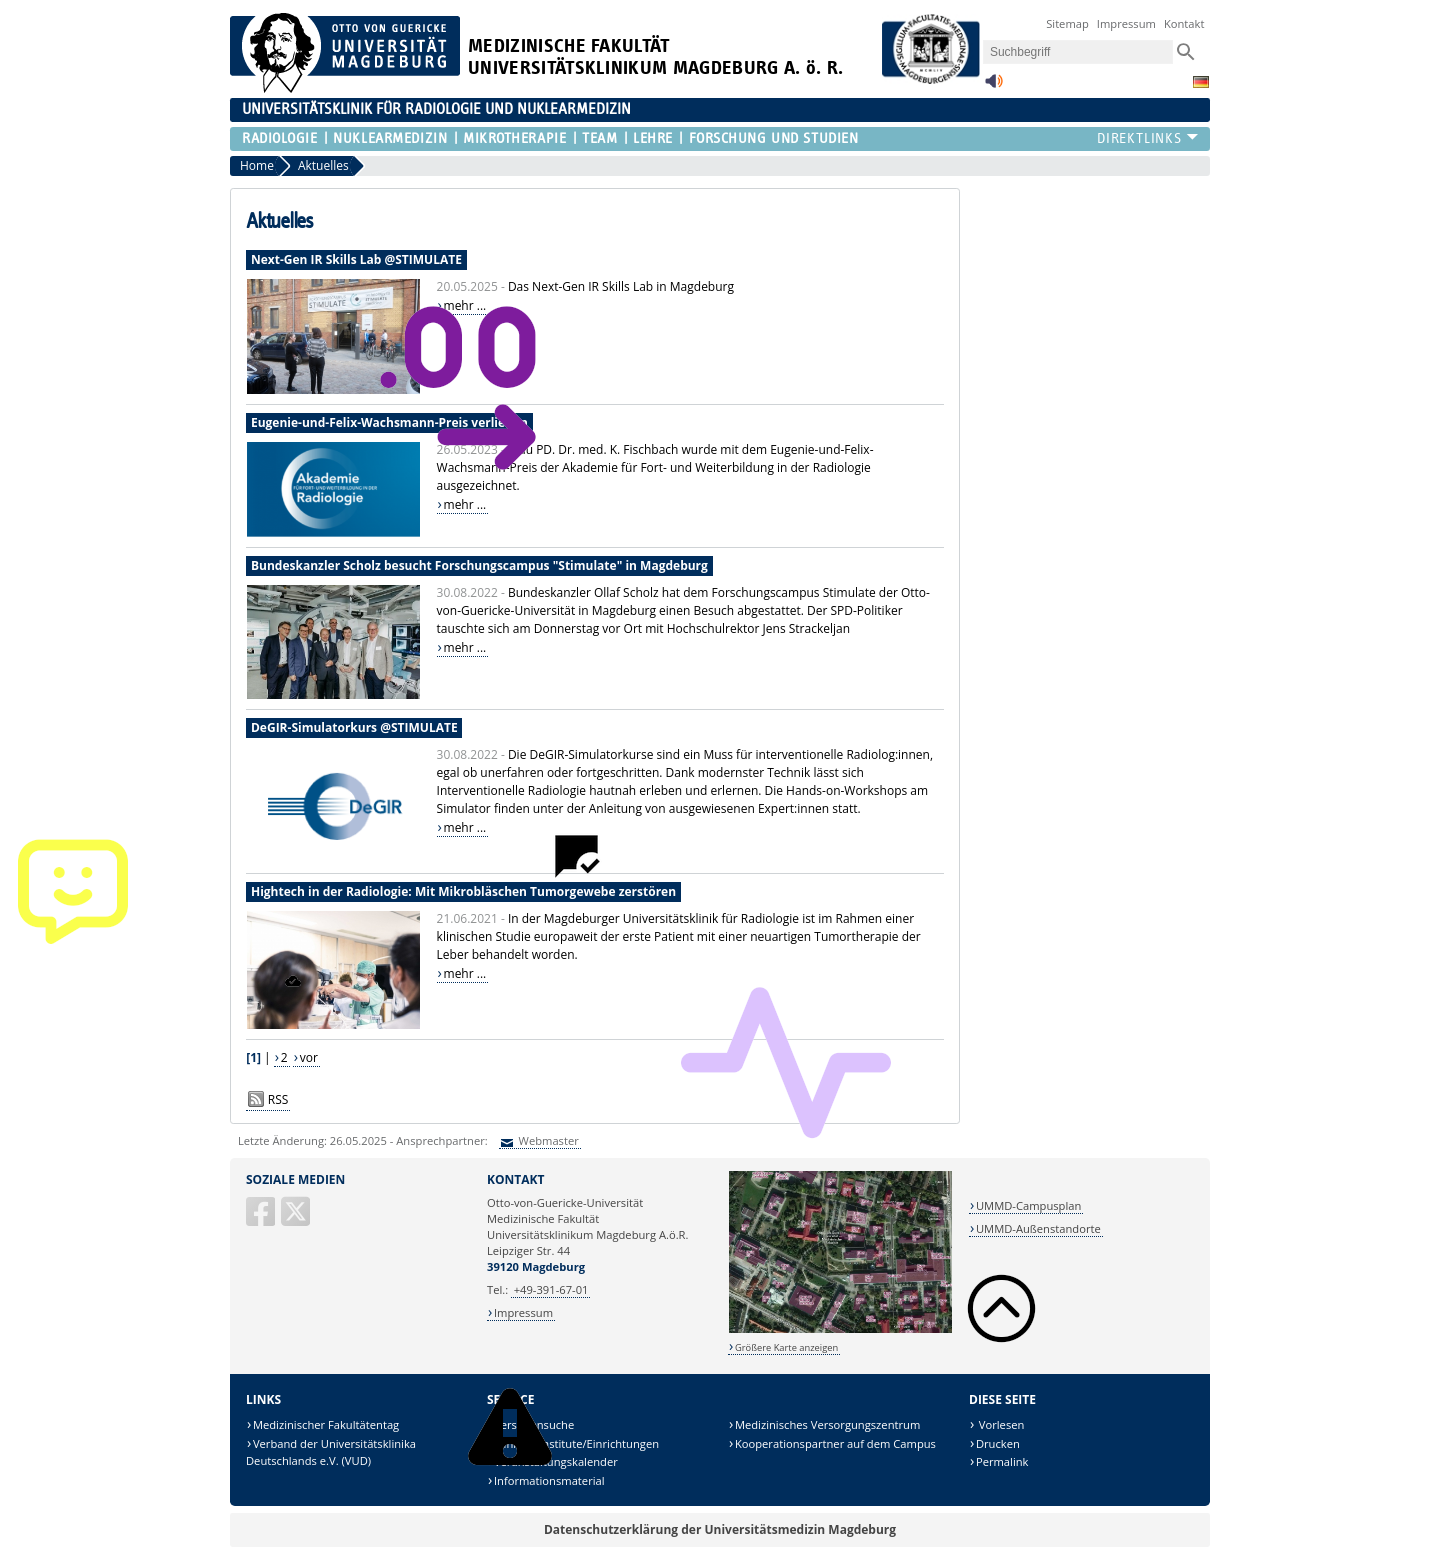 Image resolution: width=1440 pixels, height=1555 pixels. What do you see at coordinates (462, 388) in the screenshot?
I see `move decimal places to the right` at bounding box center [462, 388].